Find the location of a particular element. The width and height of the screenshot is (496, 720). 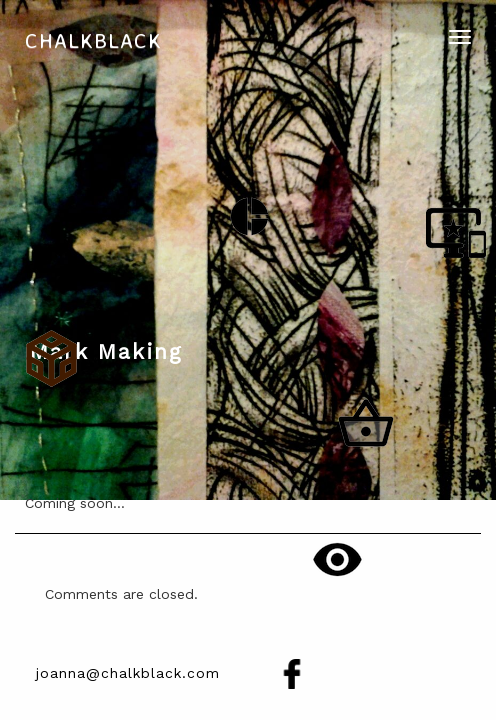

view important or starred devices is located at coordinates (456, 233).